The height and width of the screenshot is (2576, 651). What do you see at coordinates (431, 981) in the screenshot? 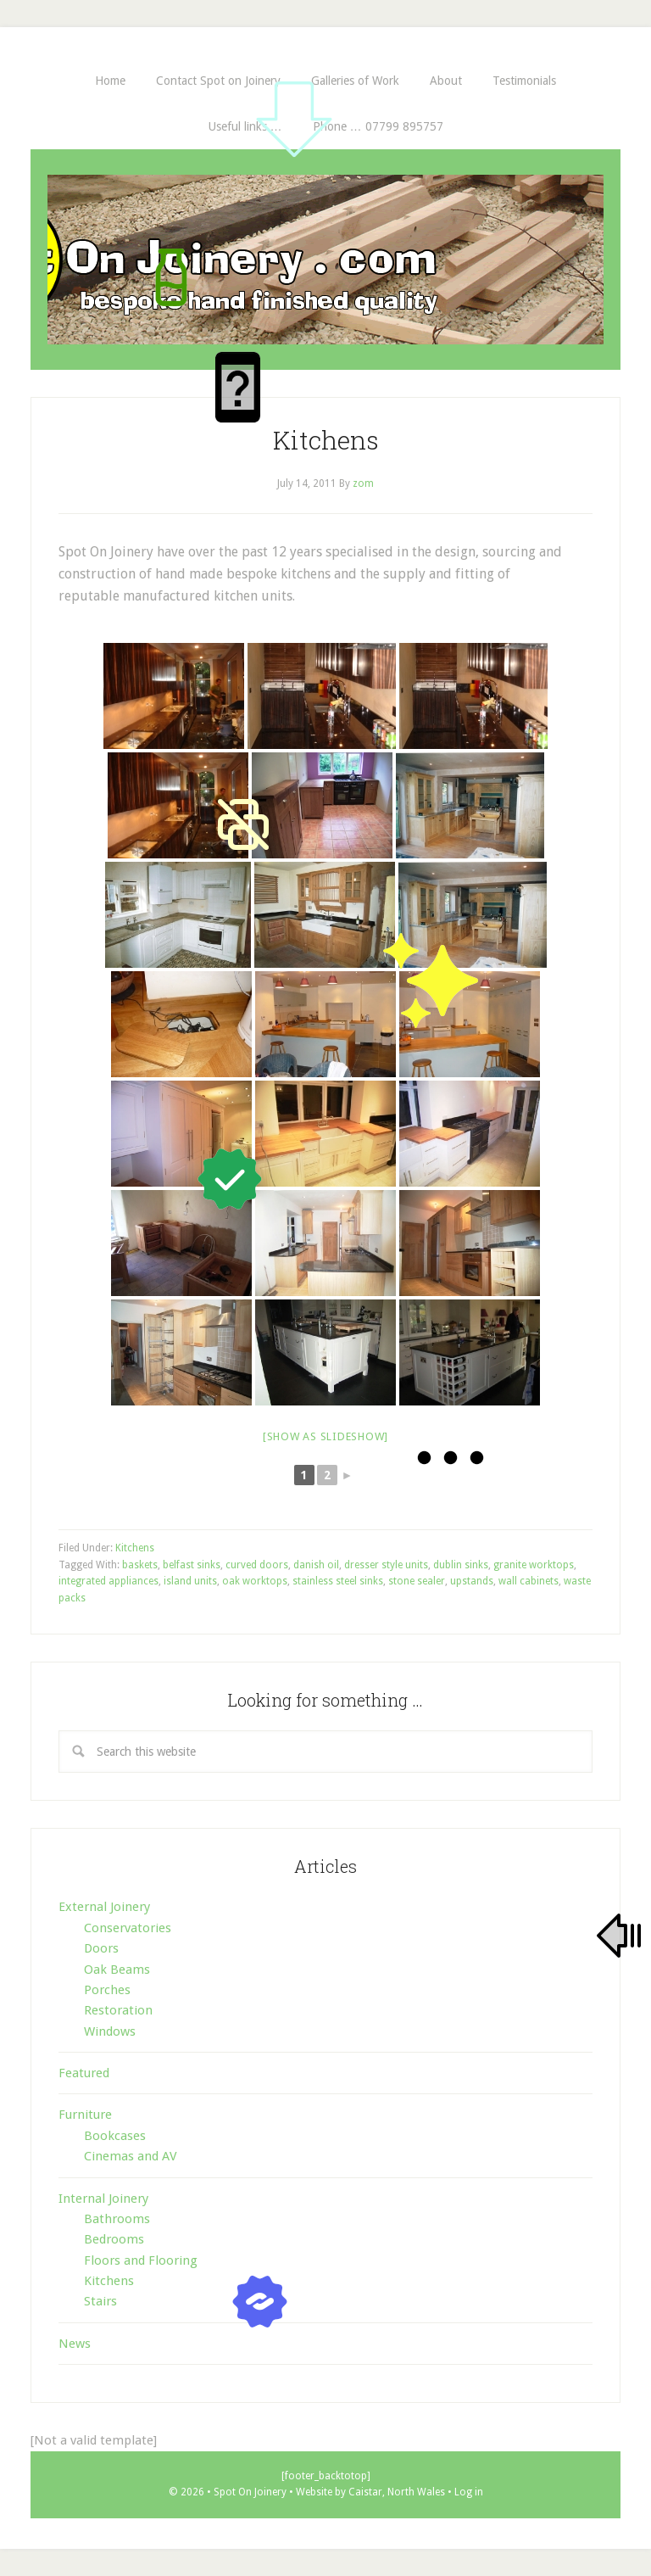
I see `indicates AI-generated or enhanced content` at bounding box center [431, 981].